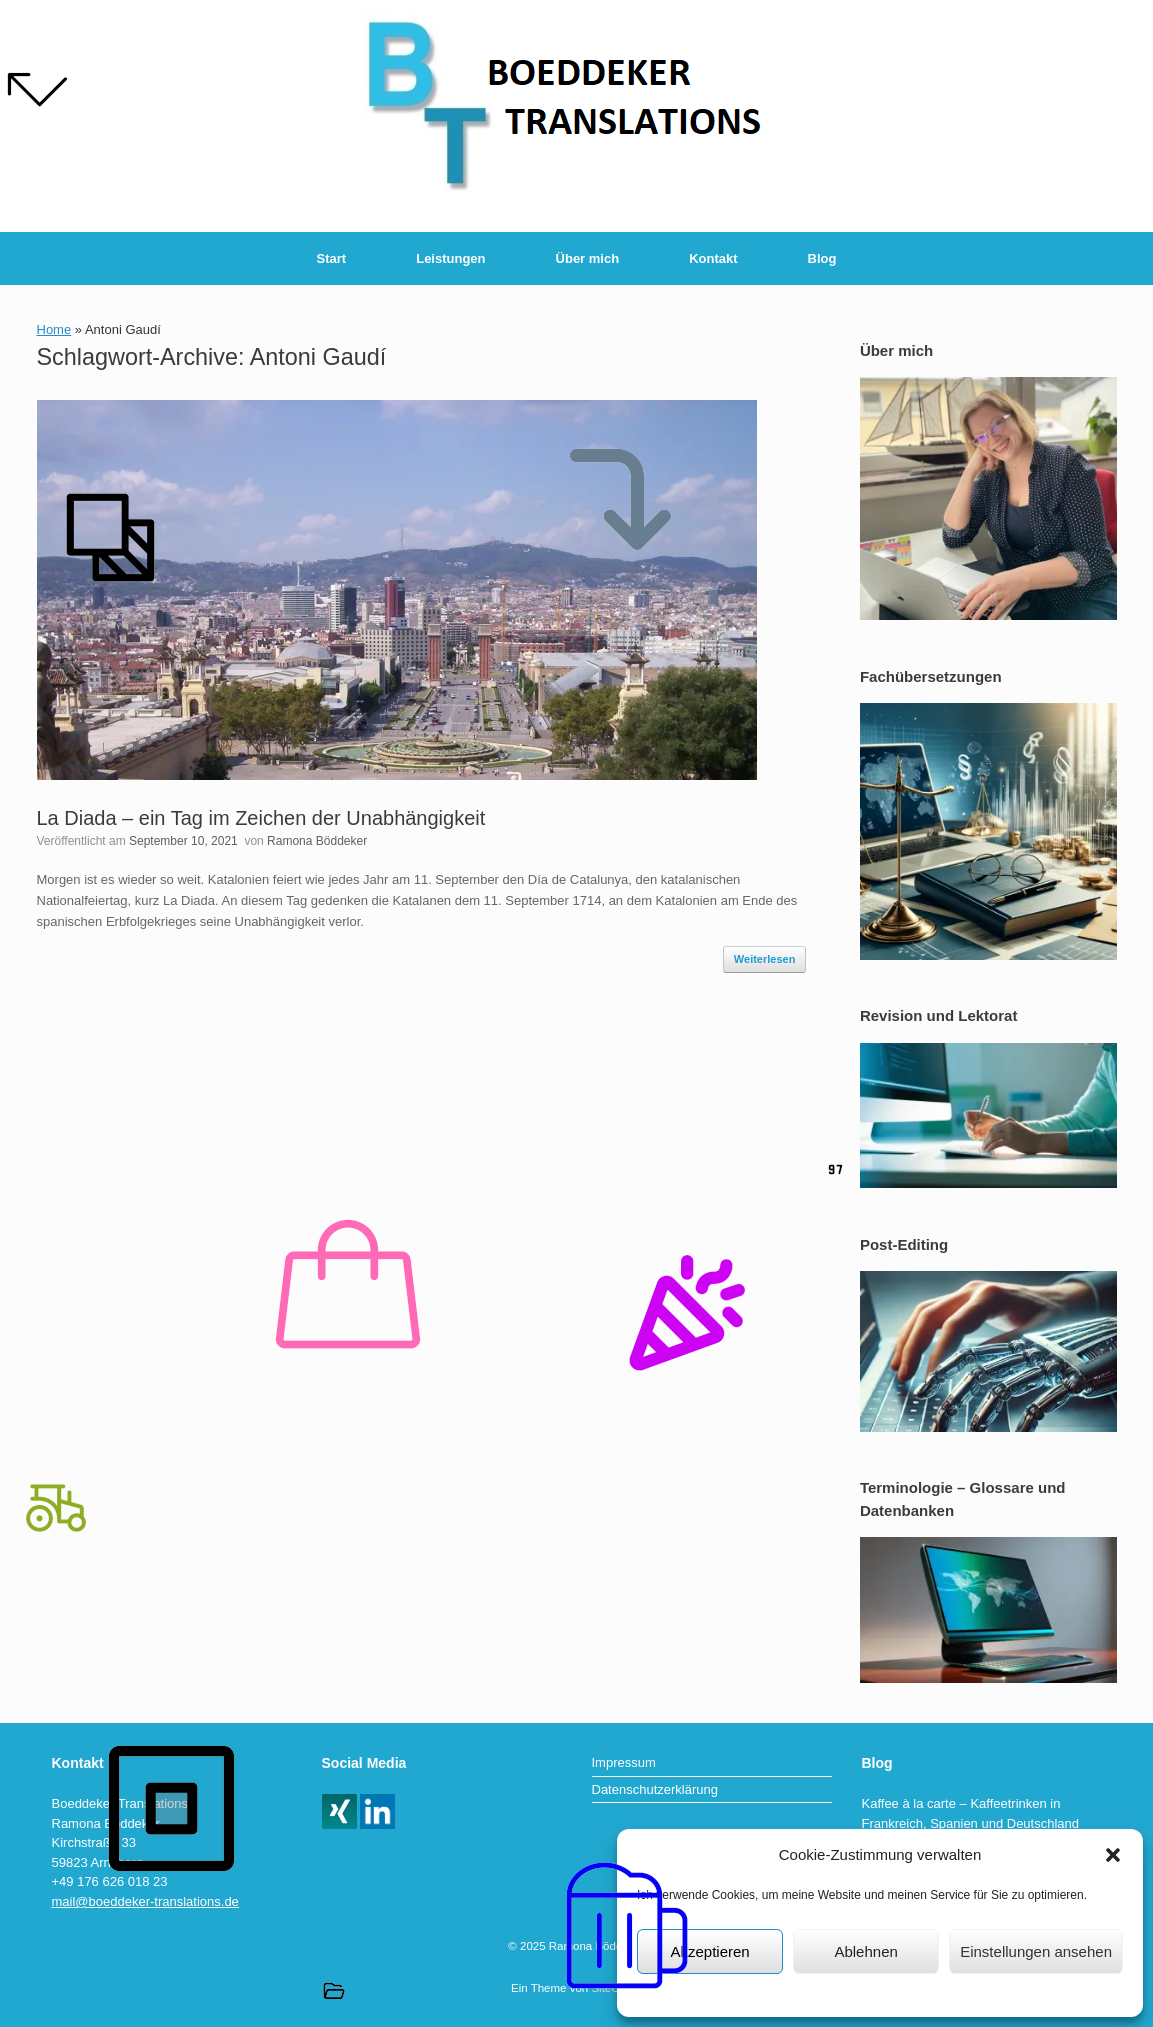 Image resolution: width=1153 pixels, height=2027 pixels. Describe the element at coordinates (171, 1808) in the screenshot. I see `view app or brand logo` at that location.